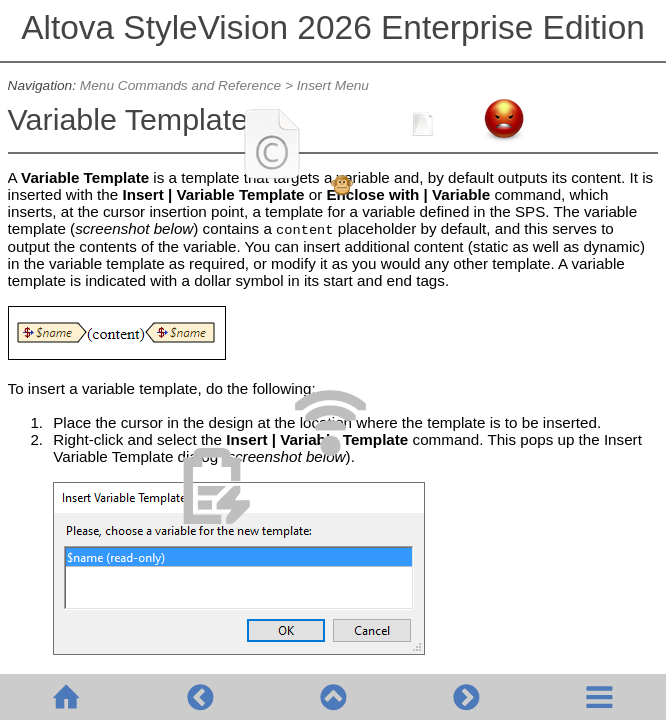 This screenshot has width=666, height=720. Describe the element at coordinates (212, 486) in the screenshot. I see `battery is charging with good charge level` at that location.